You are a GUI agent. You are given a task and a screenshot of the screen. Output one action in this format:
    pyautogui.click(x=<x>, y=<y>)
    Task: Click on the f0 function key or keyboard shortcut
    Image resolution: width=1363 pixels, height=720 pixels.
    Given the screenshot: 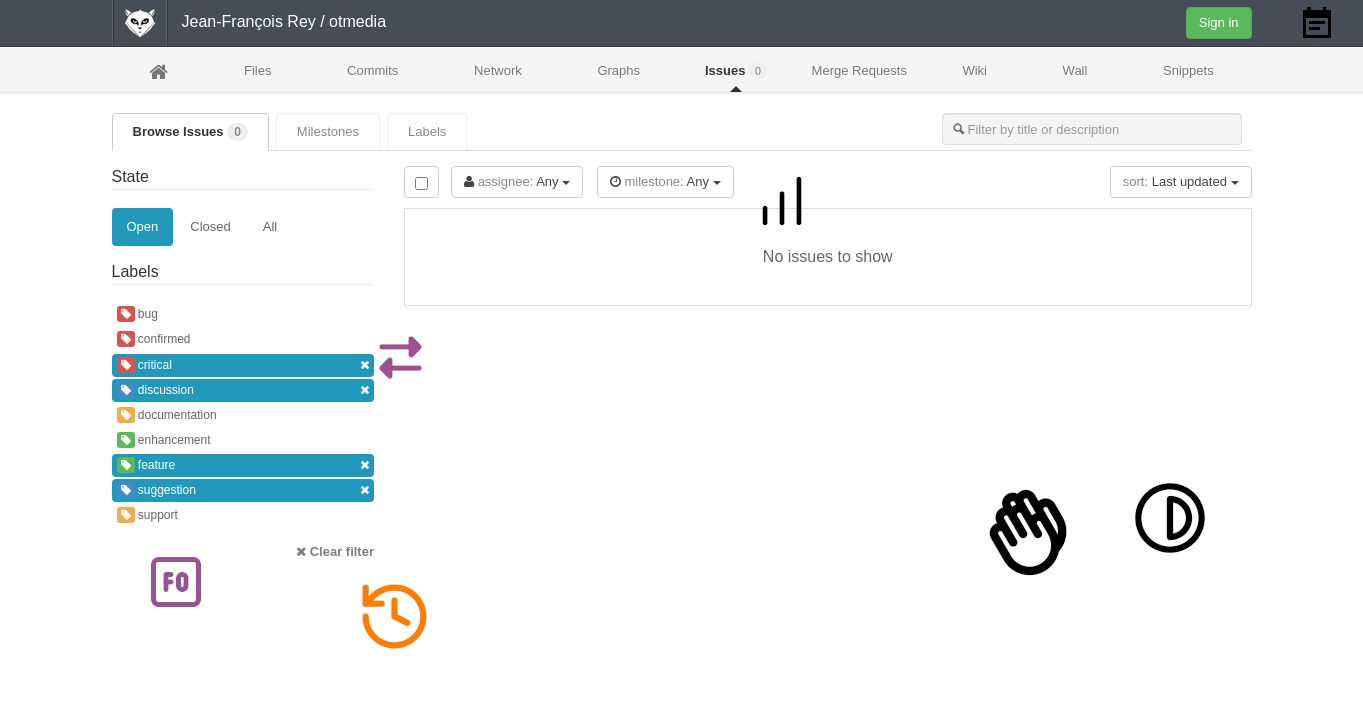 What is the action you would take?
    pyautogui.click(x=176, y=582)
    